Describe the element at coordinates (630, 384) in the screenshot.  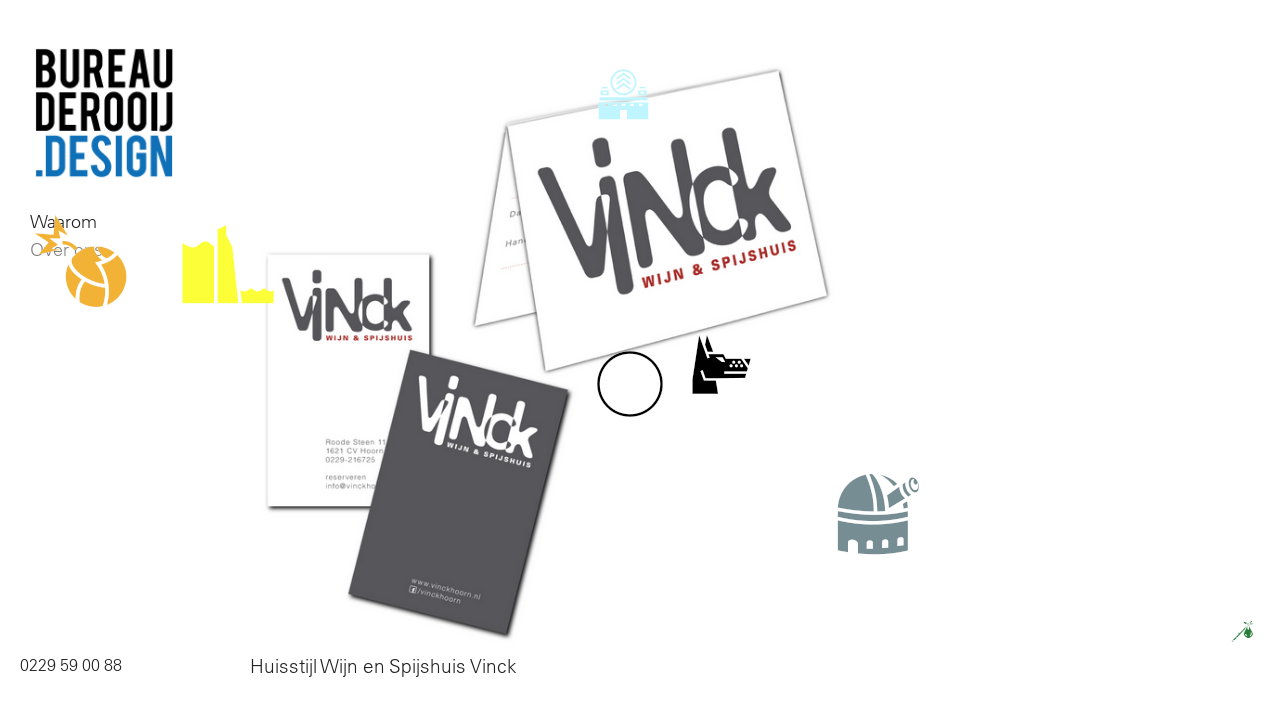
I see `unselected radio button or toggle option` at that location.